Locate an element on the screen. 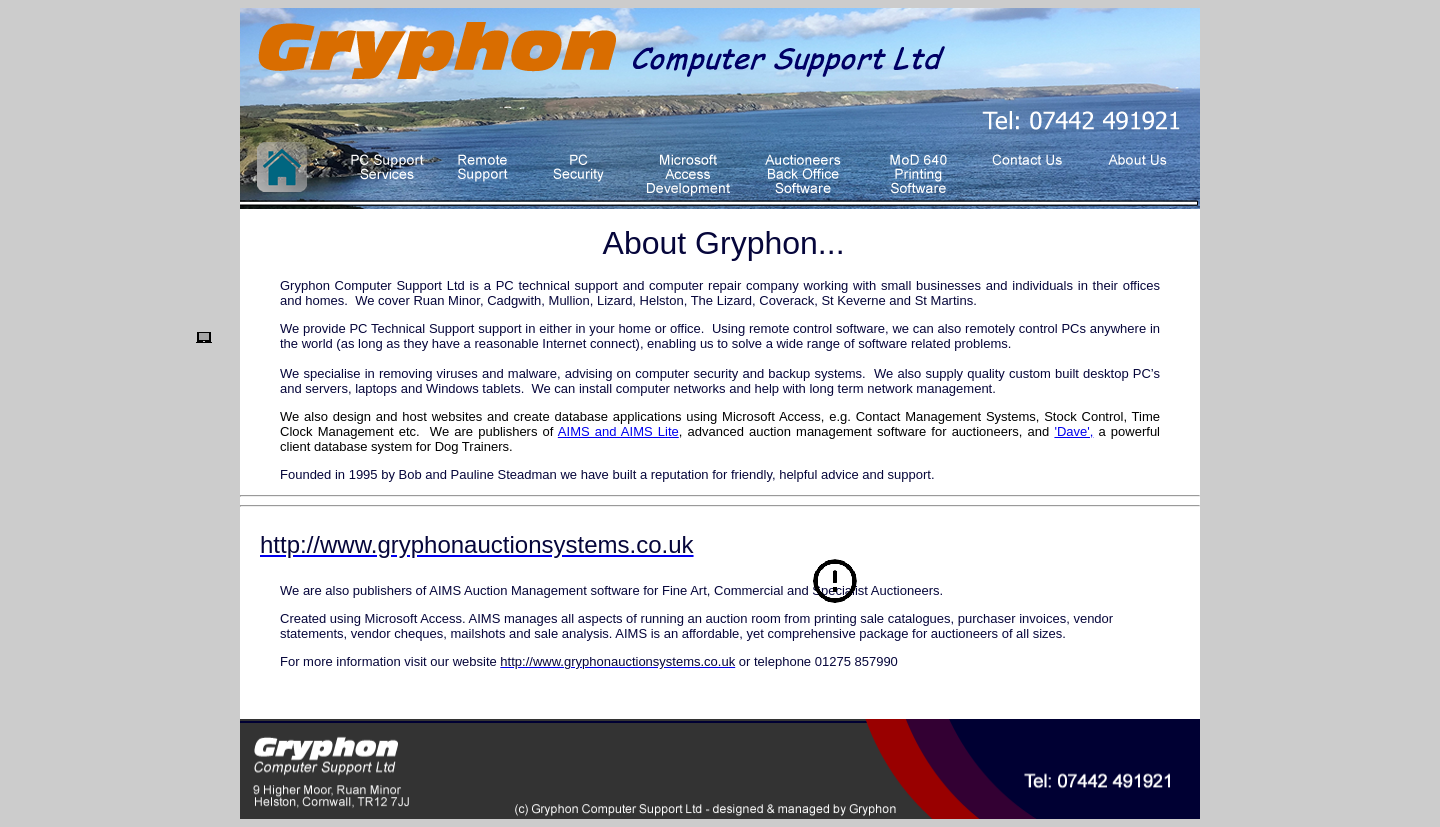 This screenshot has height=827, width=1440. indicates an error or warning state is located at coordinates (835, 581).